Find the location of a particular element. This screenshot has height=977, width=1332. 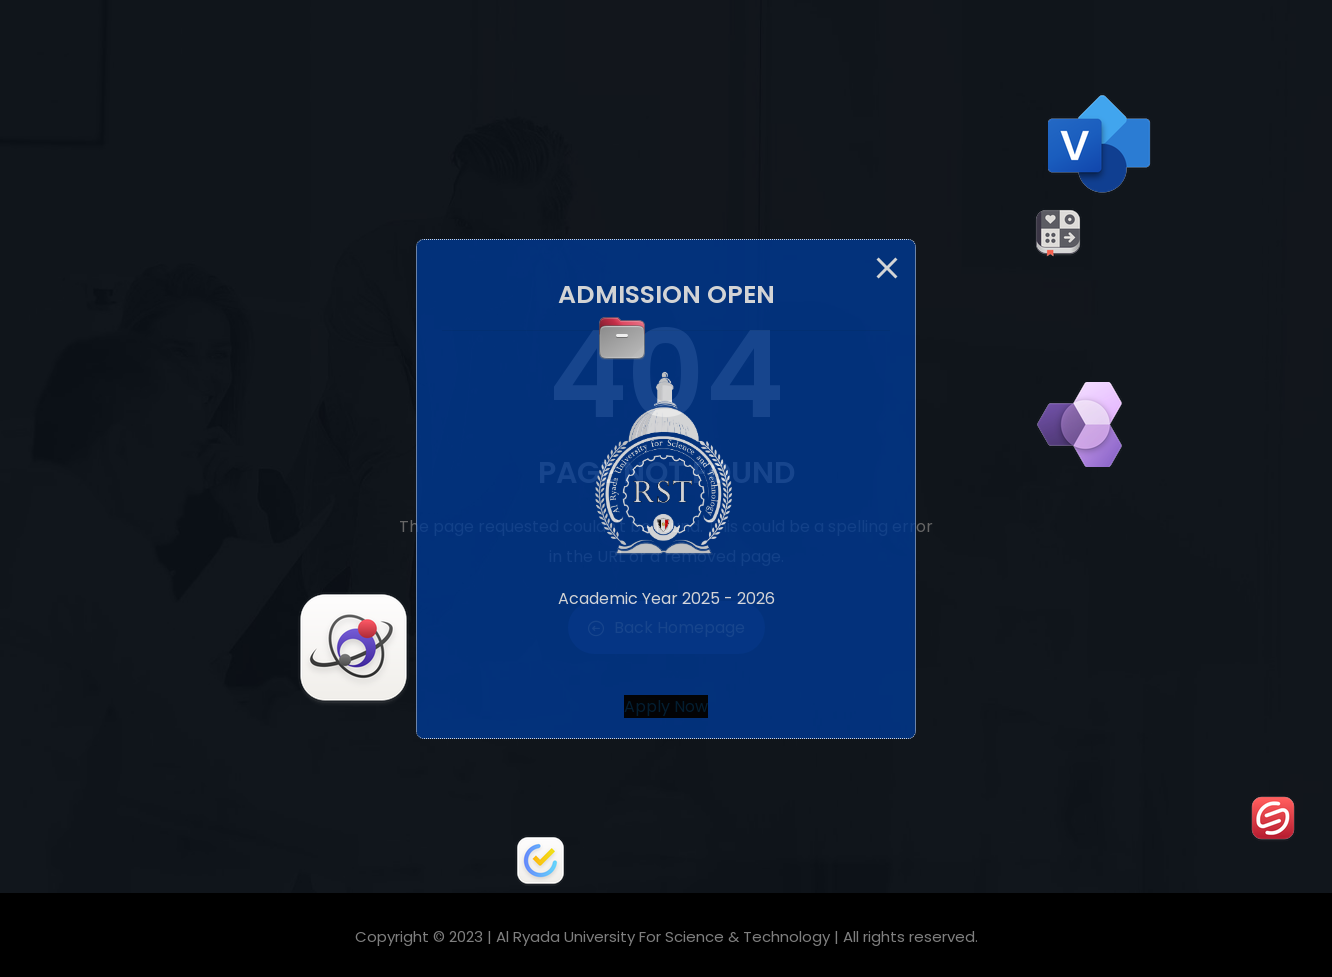

open the icon library app is located at coordinates (1058, 232).